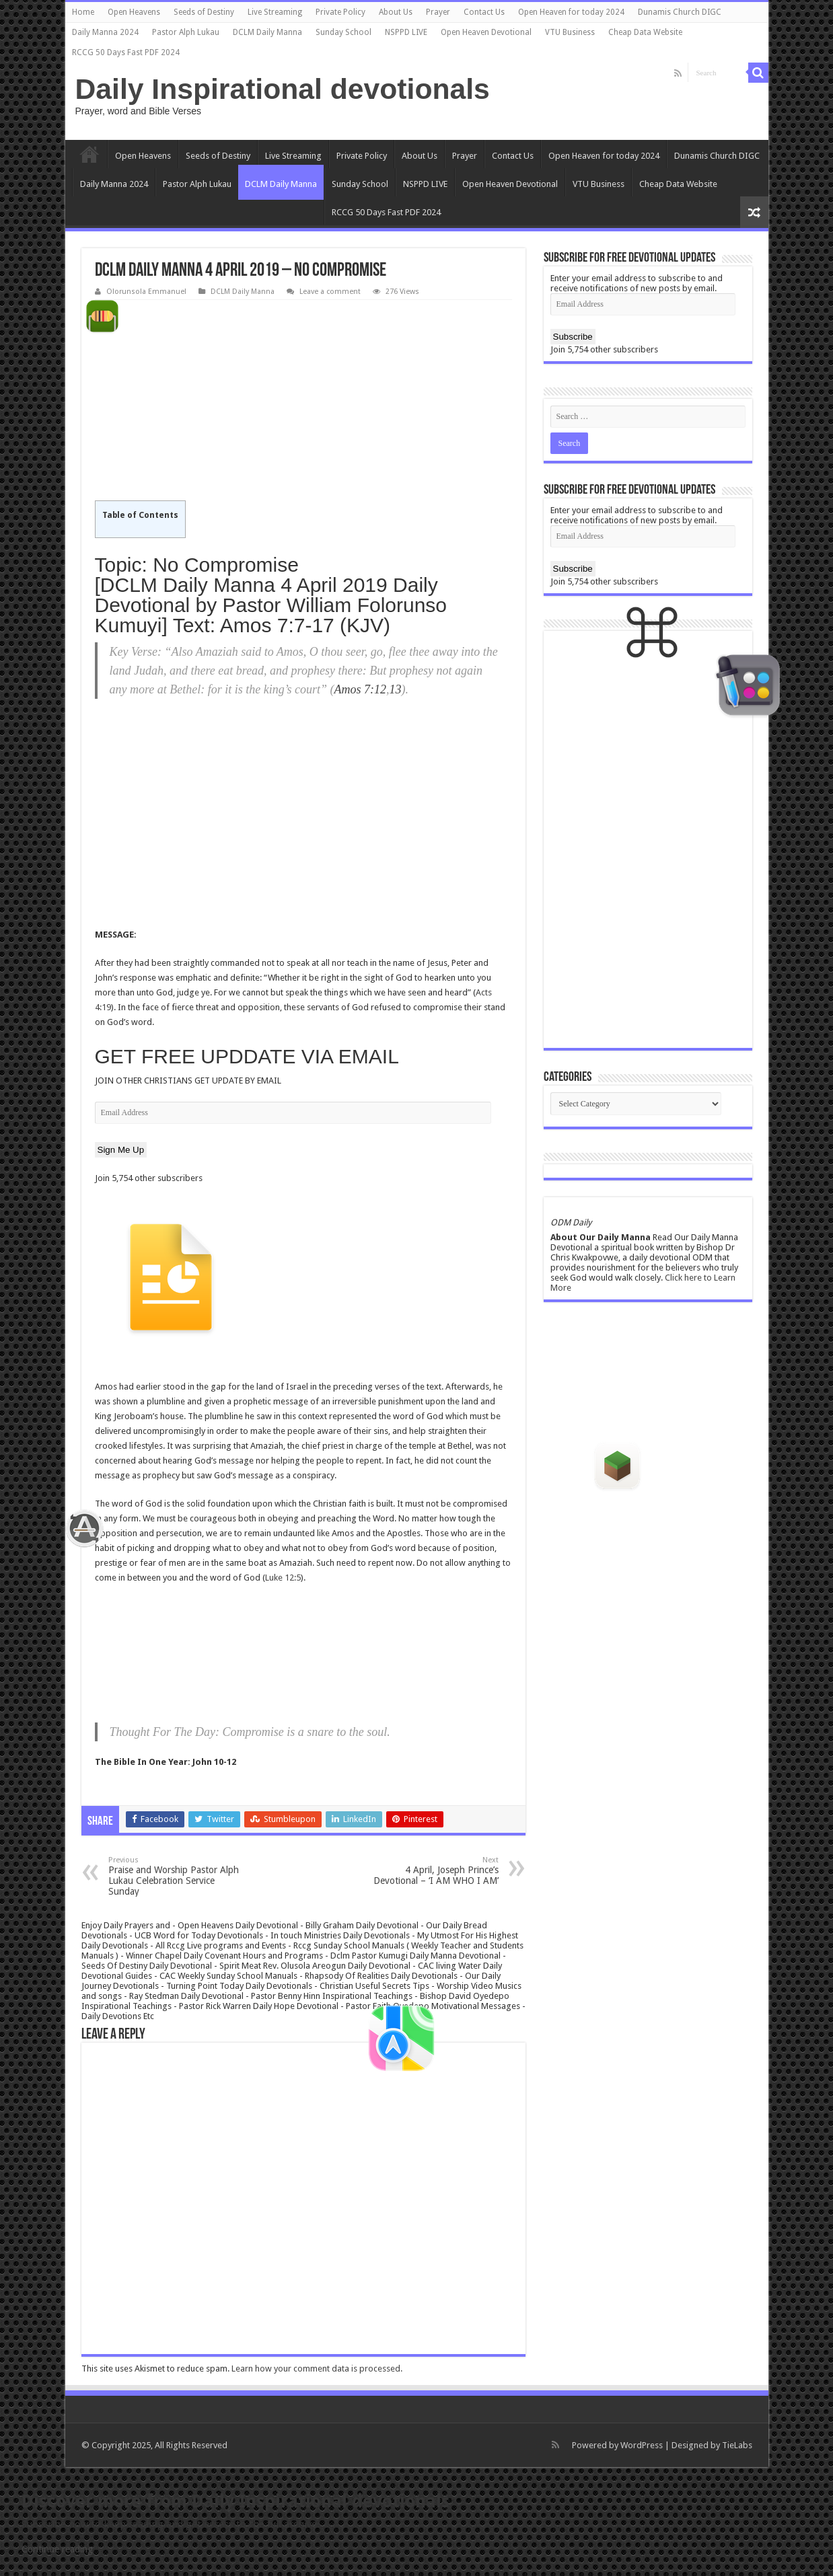 The height and width of the screenshot is (2576, 833). Describe the element at coordinates (102, 316) in the screenshot. I see `open ColorCode app` at that location.